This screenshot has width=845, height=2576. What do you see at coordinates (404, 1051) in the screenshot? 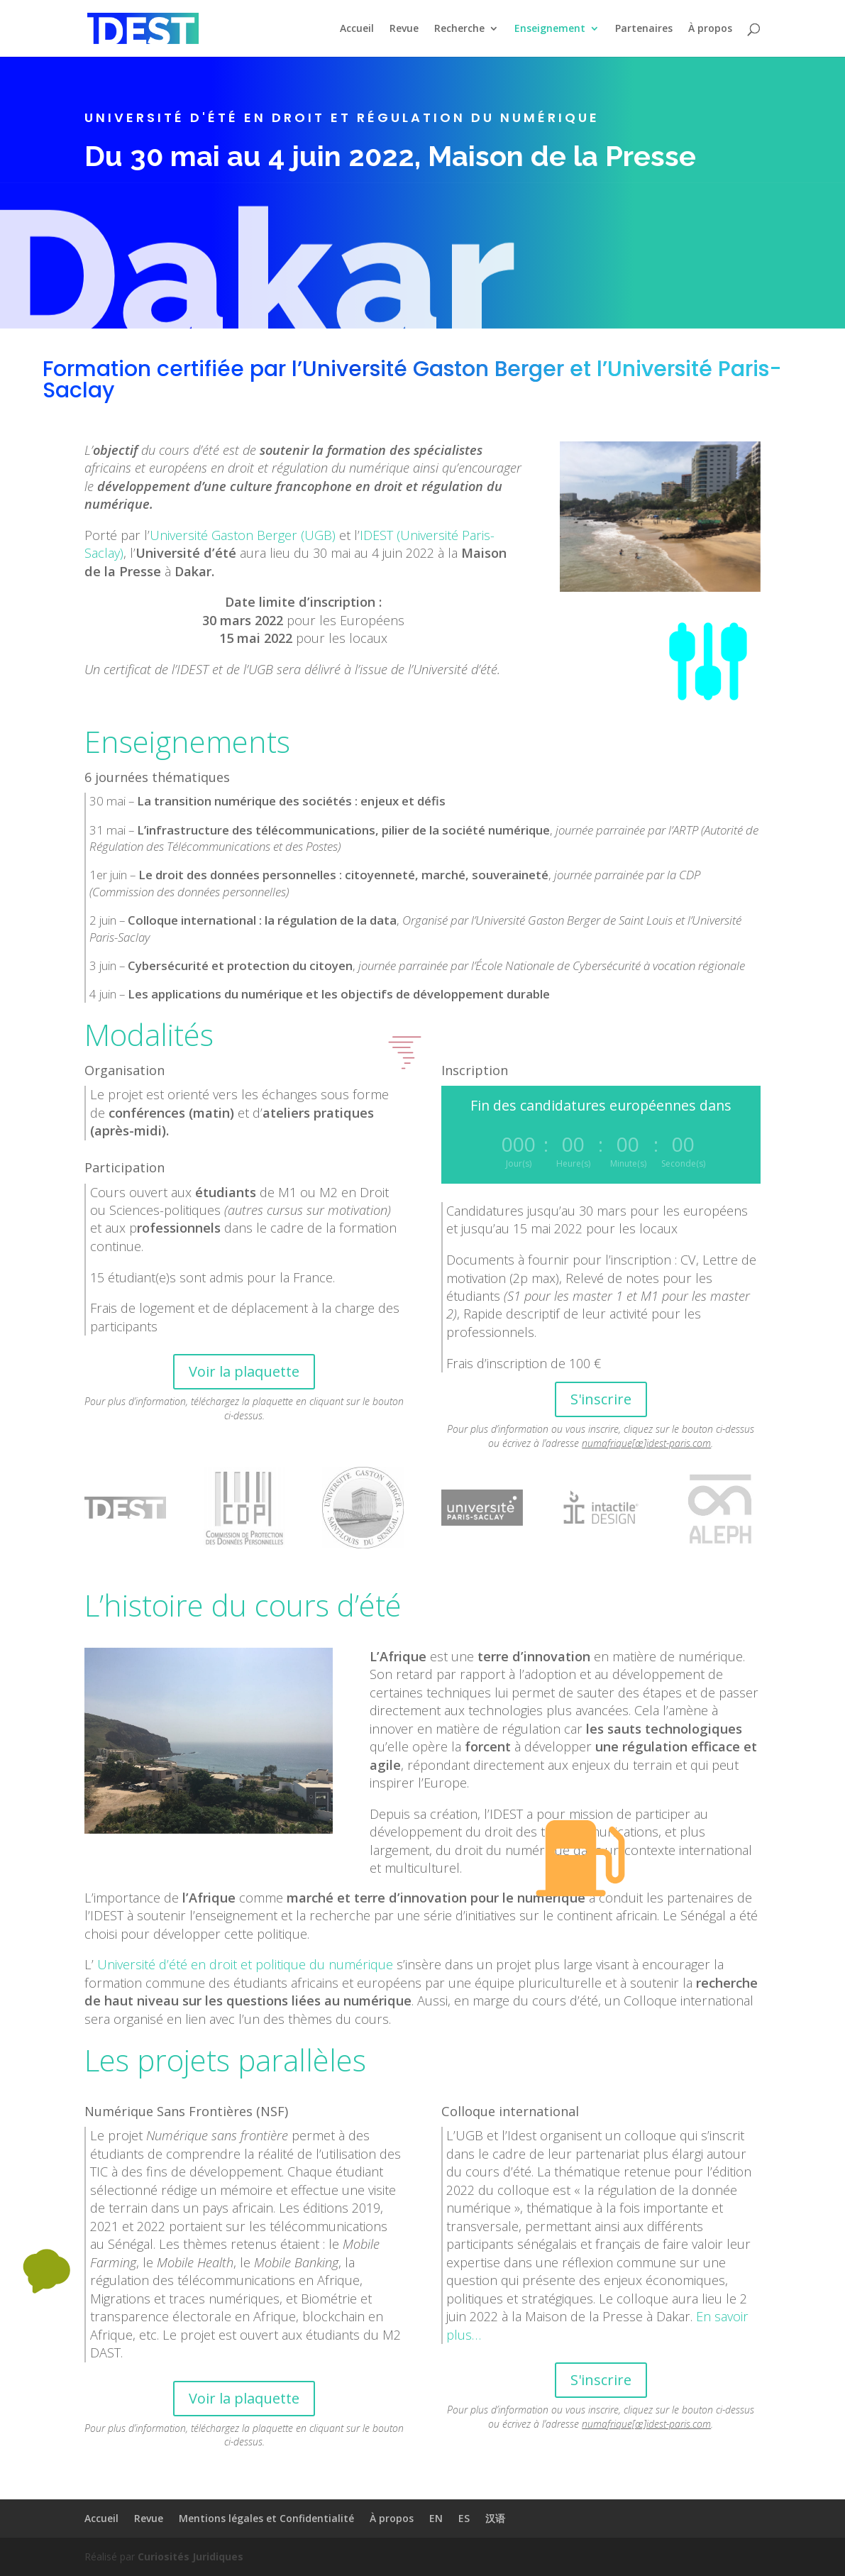
I see `indicates severe weather alert or tornado warning` at bounding box center [404, 1051].